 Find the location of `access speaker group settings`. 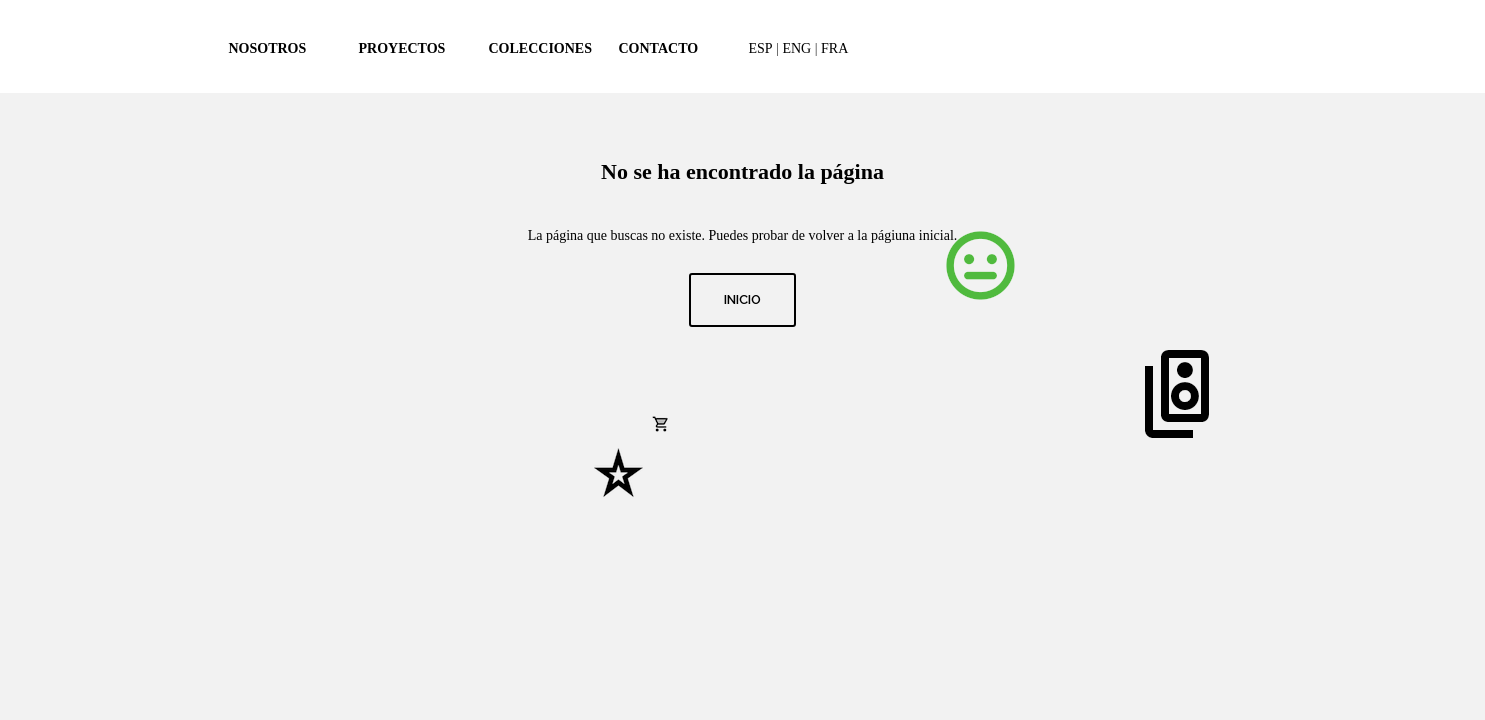

access speaker group settings is located at coordinates (1177, 394).